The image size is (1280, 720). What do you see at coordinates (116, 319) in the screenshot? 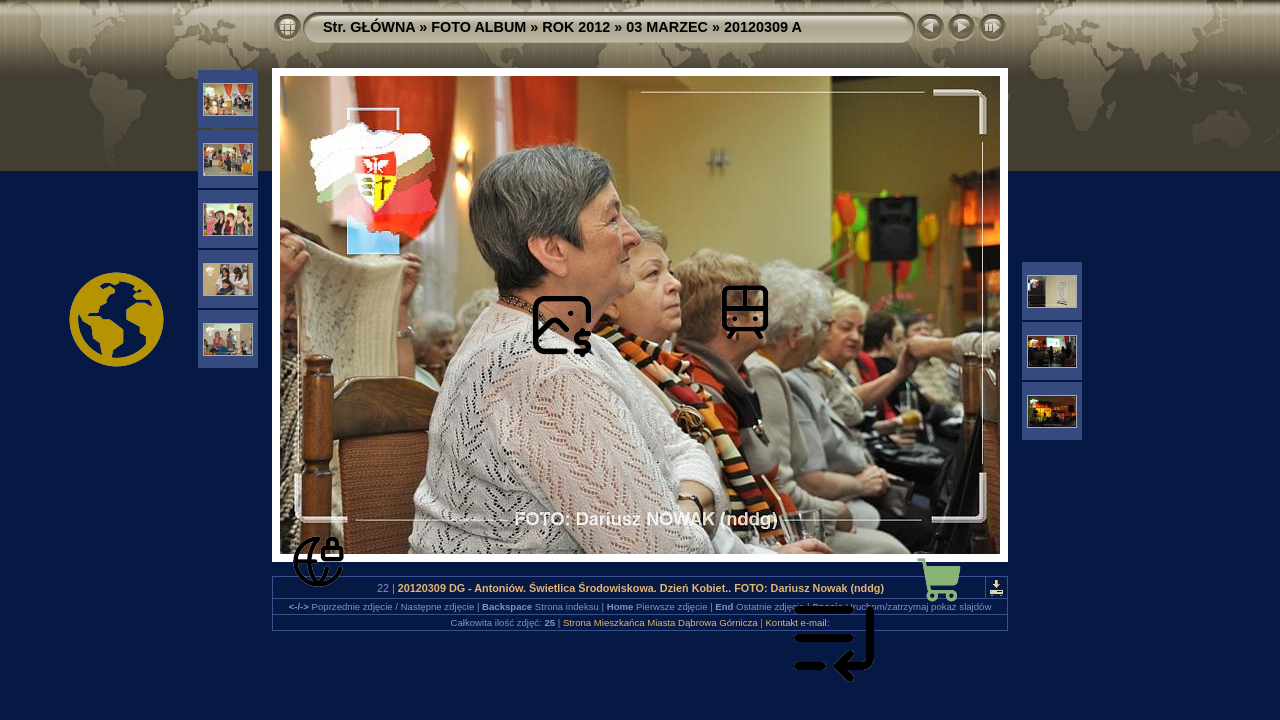
I see `switch to global or worldwide view` at bounding box center [116, 319].